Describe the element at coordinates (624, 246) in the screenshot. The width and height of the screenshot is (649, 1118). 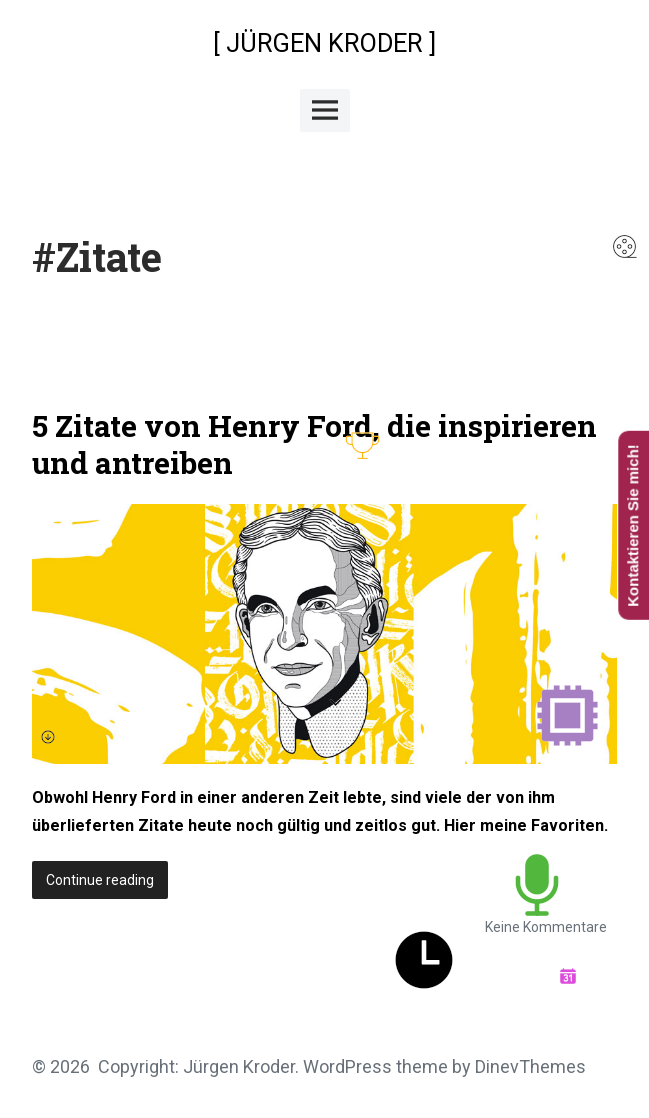
I see `access video or movie library` at that location.